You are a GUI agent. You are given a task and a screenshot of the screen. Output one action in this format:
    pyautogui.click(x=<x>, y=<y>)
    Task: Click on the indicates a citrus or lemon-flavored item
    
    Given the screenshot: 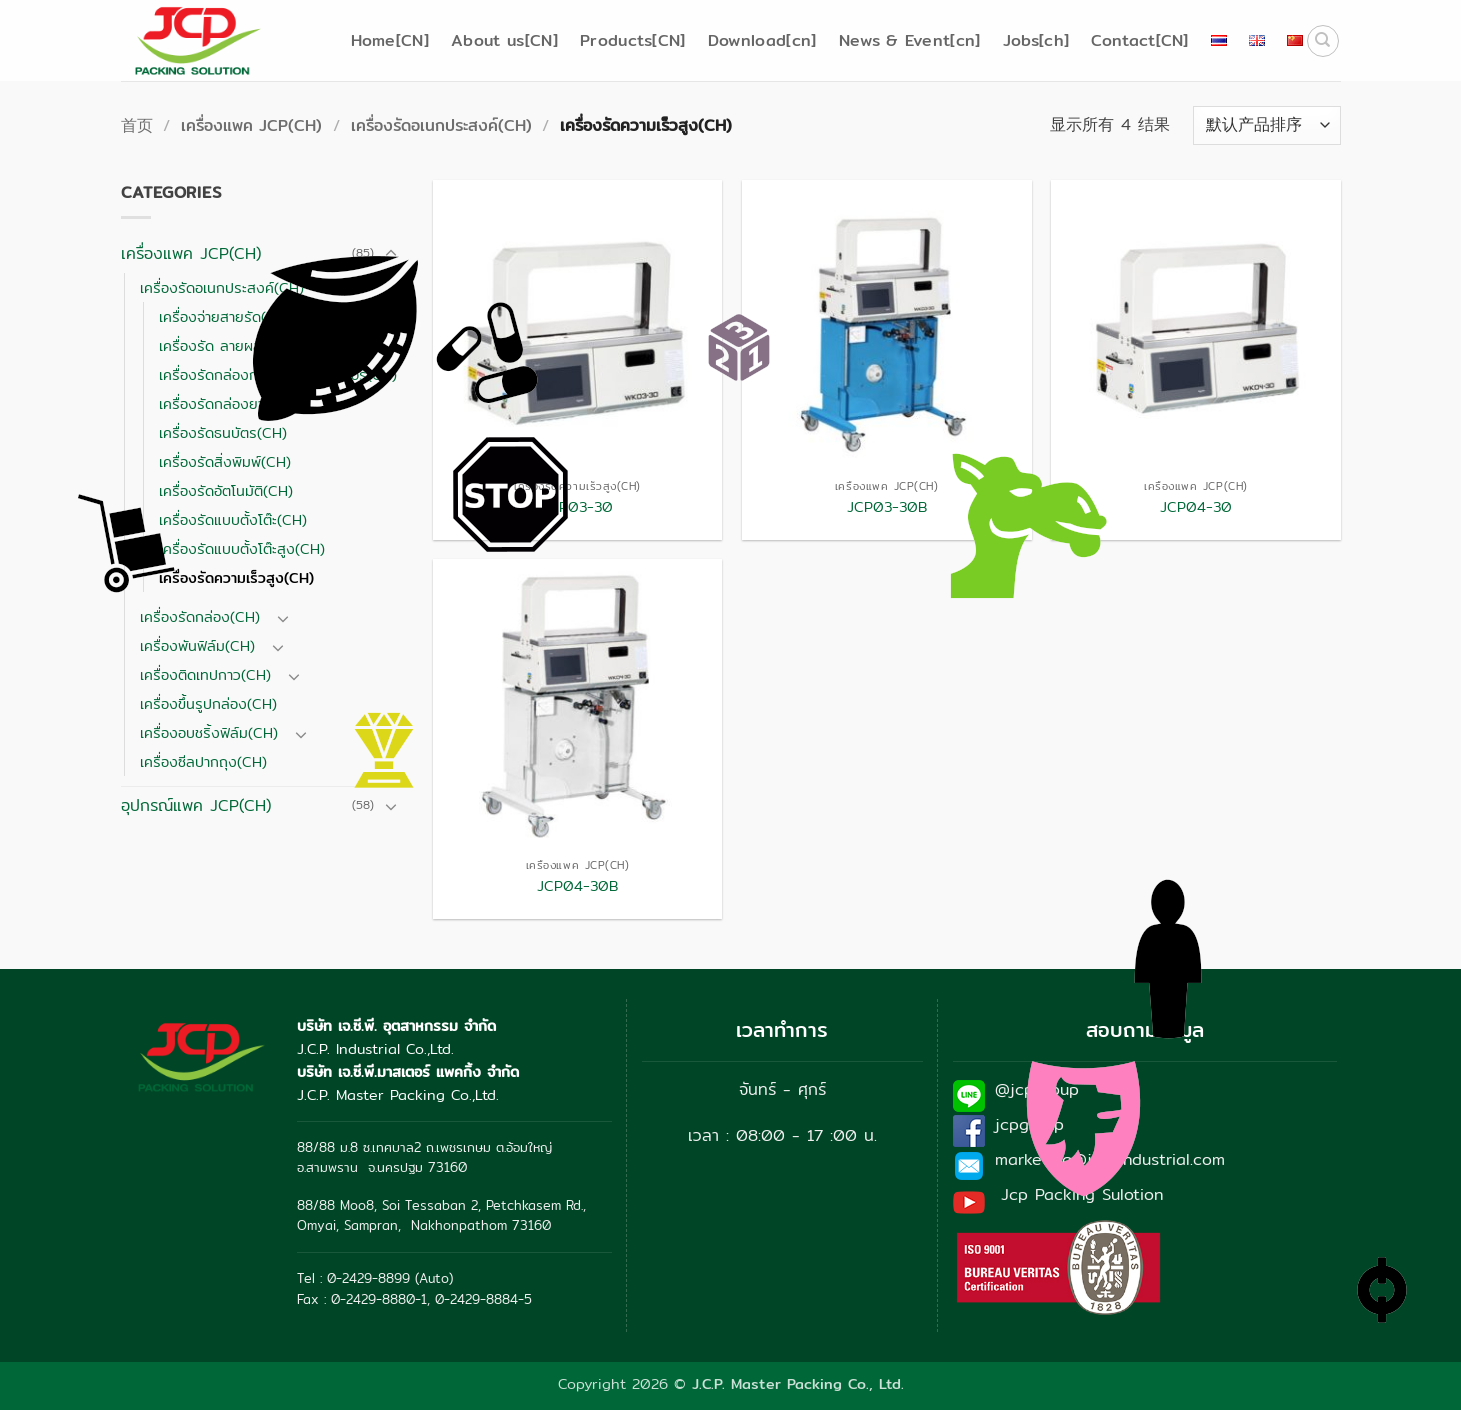 What is the action you would take?
    pyautogui.click(x=335, y=338)
    